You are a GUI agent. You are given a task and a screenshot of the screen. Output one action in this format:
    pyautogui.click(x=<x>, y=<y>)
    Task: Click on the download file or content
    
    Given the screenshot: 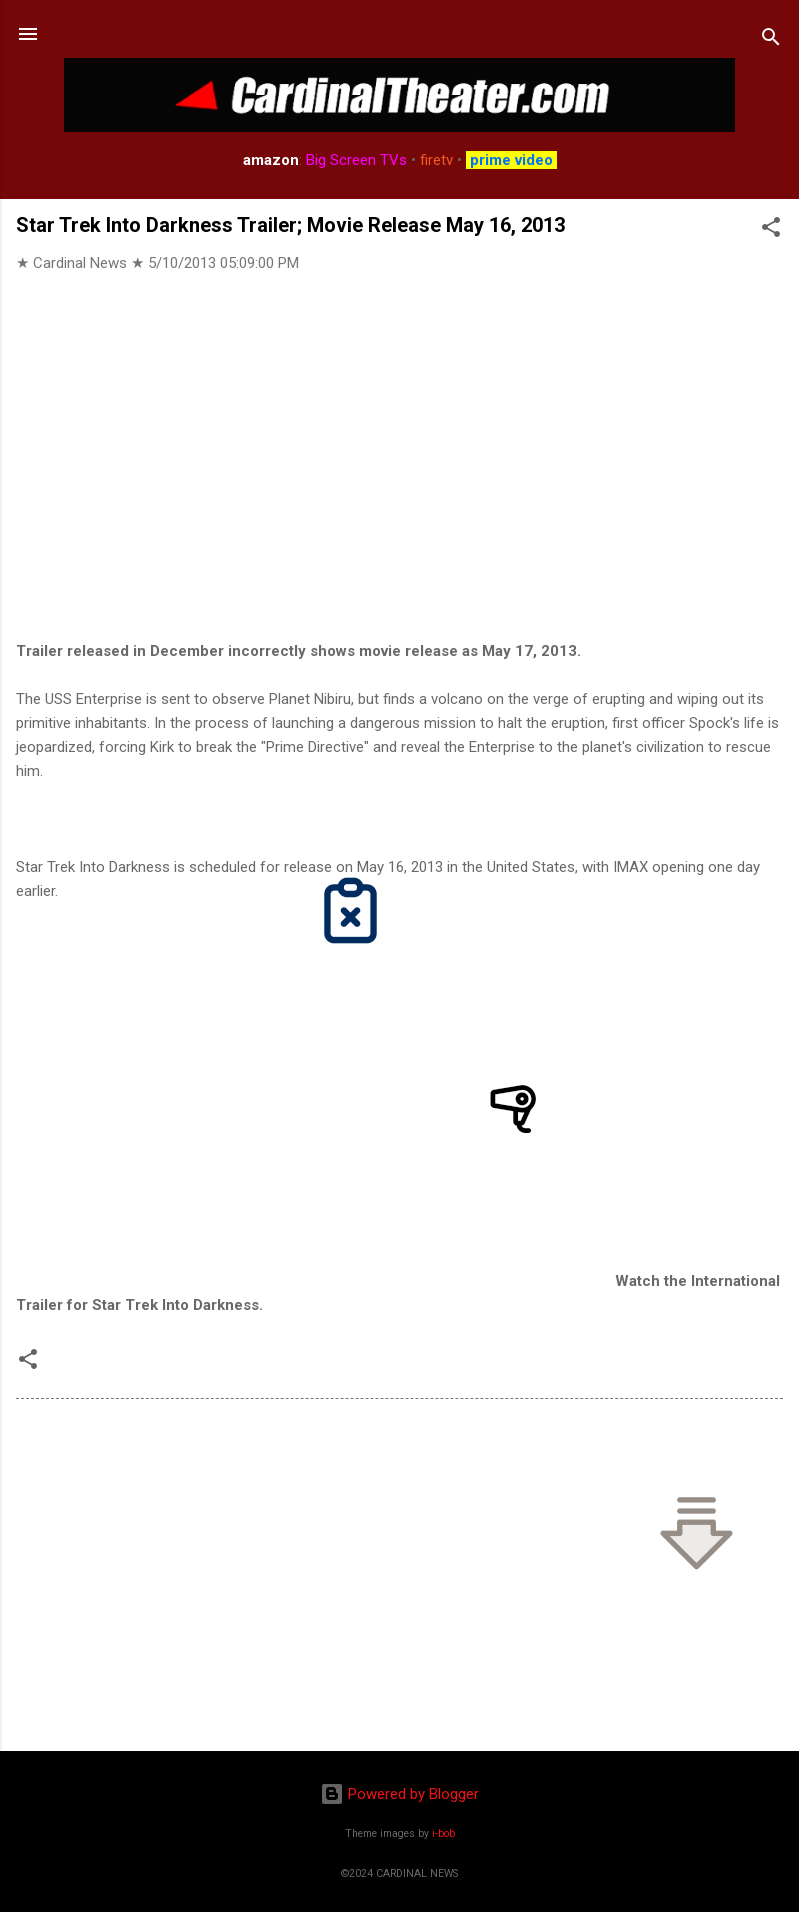 What is the action you would take?
    pyautogui.click(x=696, y=1530)
    